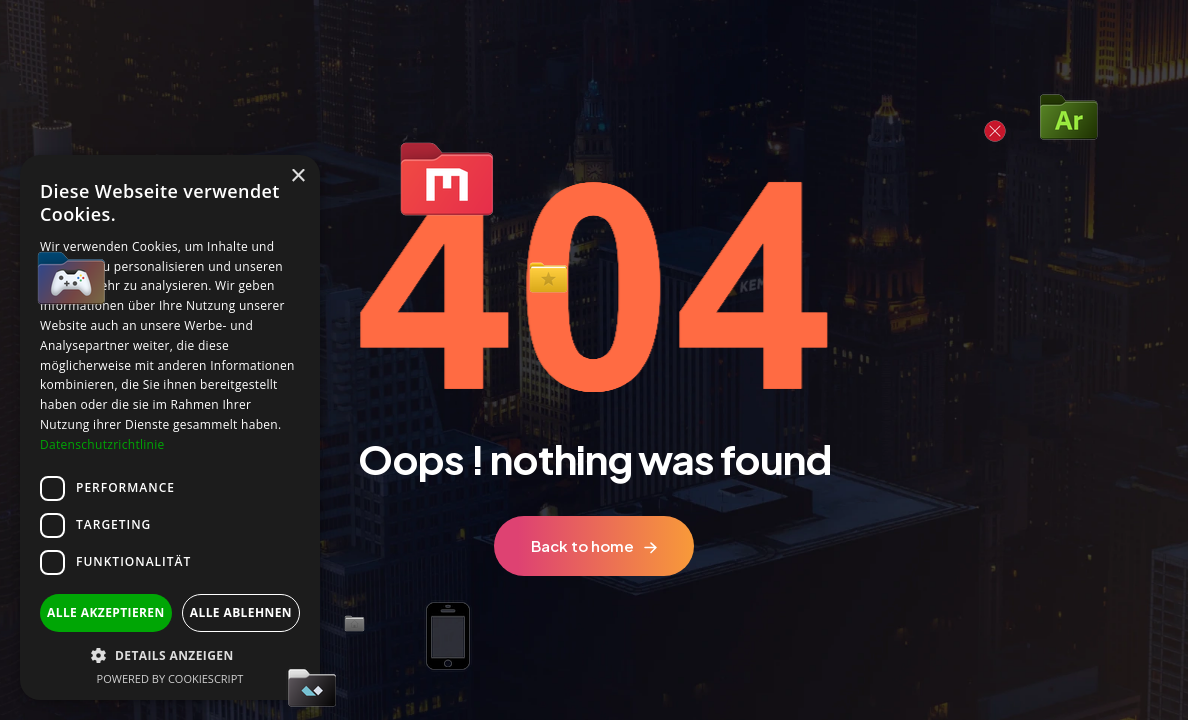 The height and width of the screenshot is (720, 1188). I want to click on open microsoft games folder, so click(71, 280).